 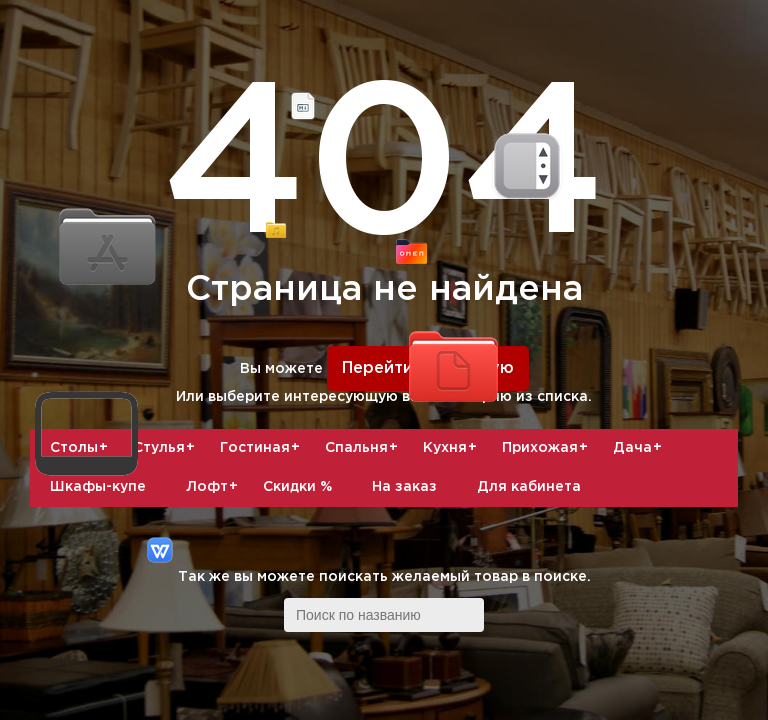 I want to click on open your documents folder, so click(x=453, y=366).